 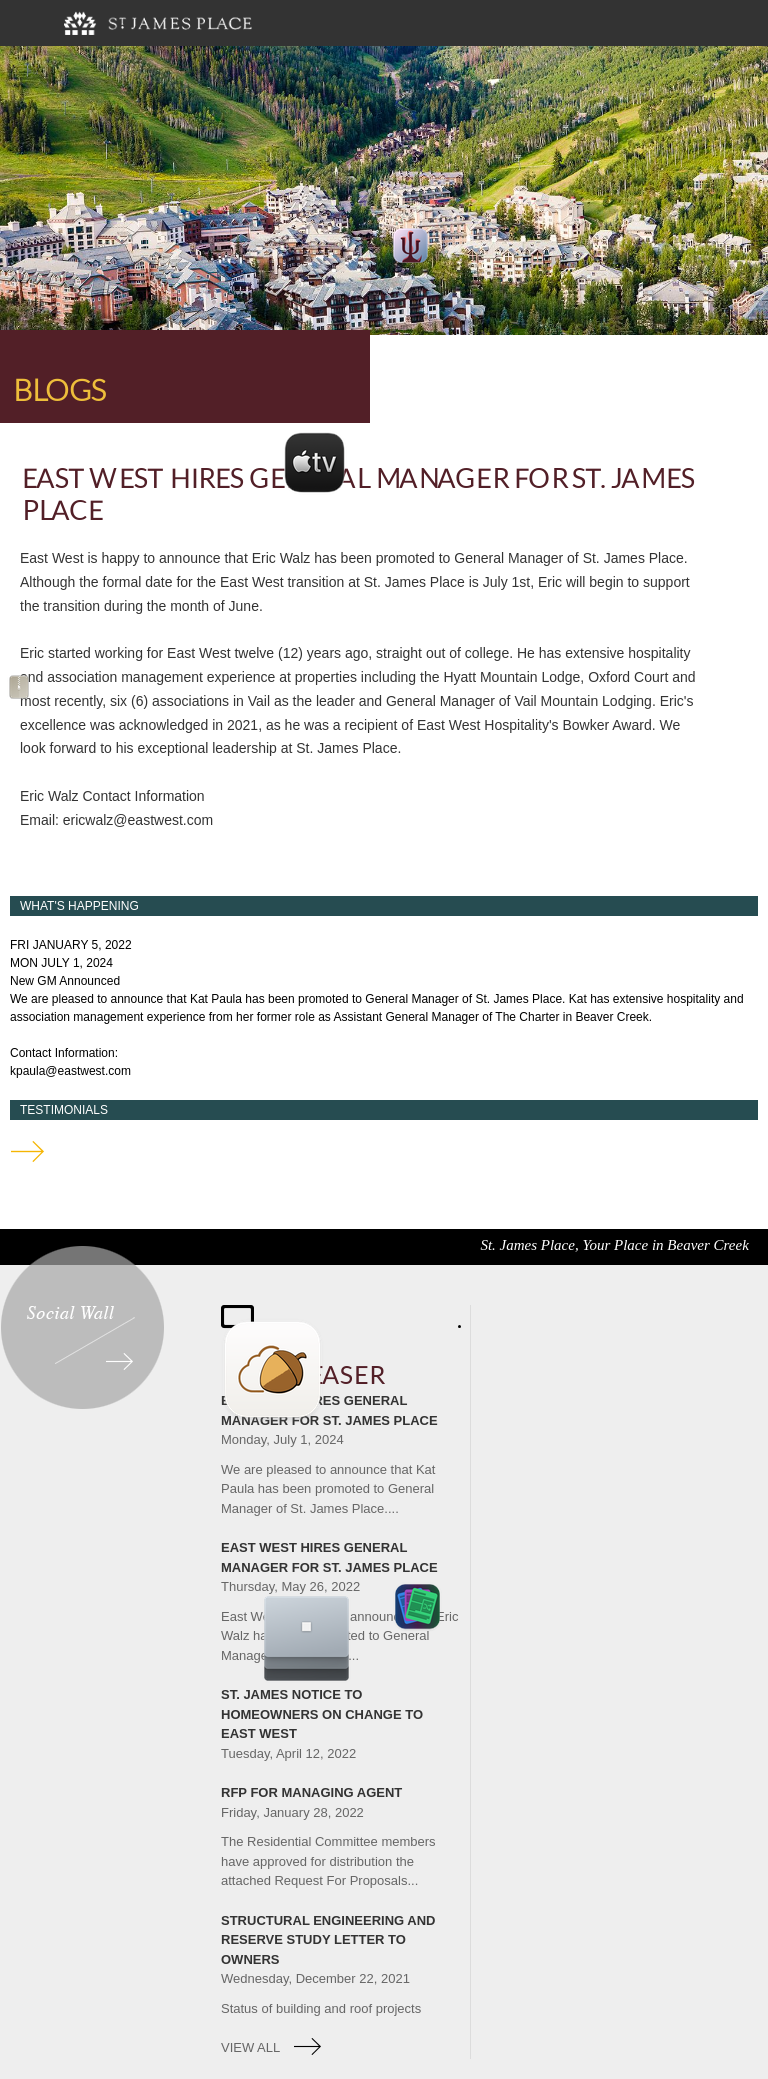 I want to click on open pdf arranger app, so click(x=417, y=1606).